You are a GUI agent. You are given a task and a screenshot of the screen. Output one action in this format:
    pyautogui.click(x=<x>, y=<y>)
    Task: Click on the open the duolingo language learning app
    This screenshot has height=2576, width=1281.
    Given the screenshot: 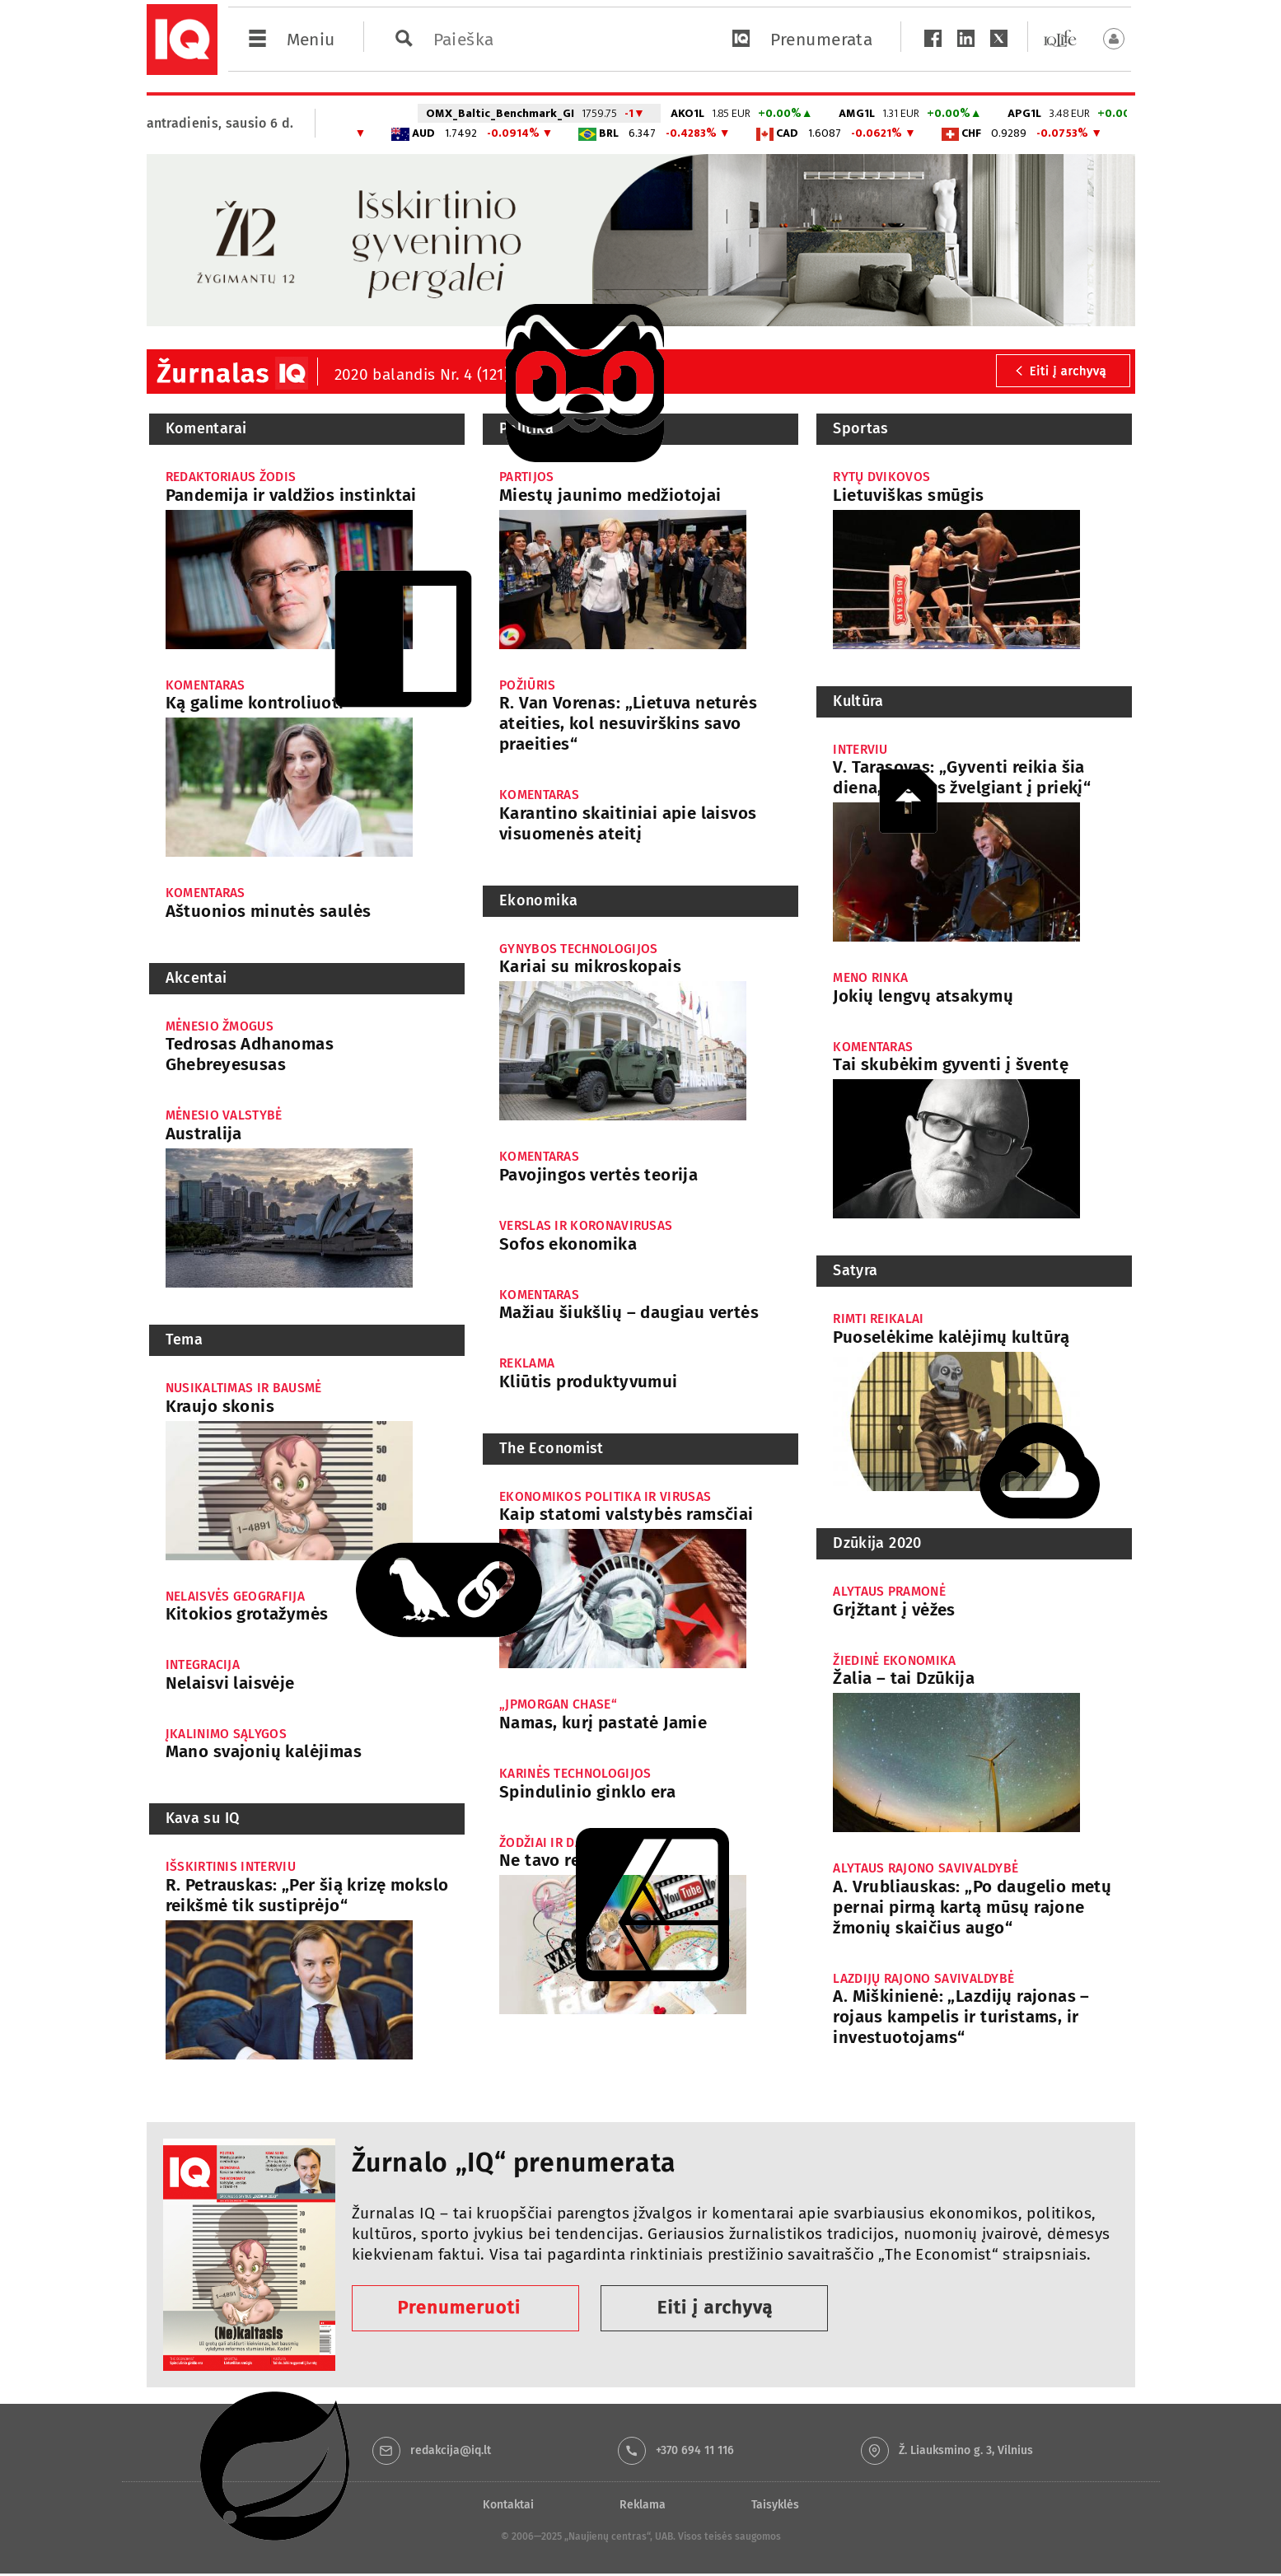 What is the action you would take?
    pyautogui.click(x=585, y=383)
    